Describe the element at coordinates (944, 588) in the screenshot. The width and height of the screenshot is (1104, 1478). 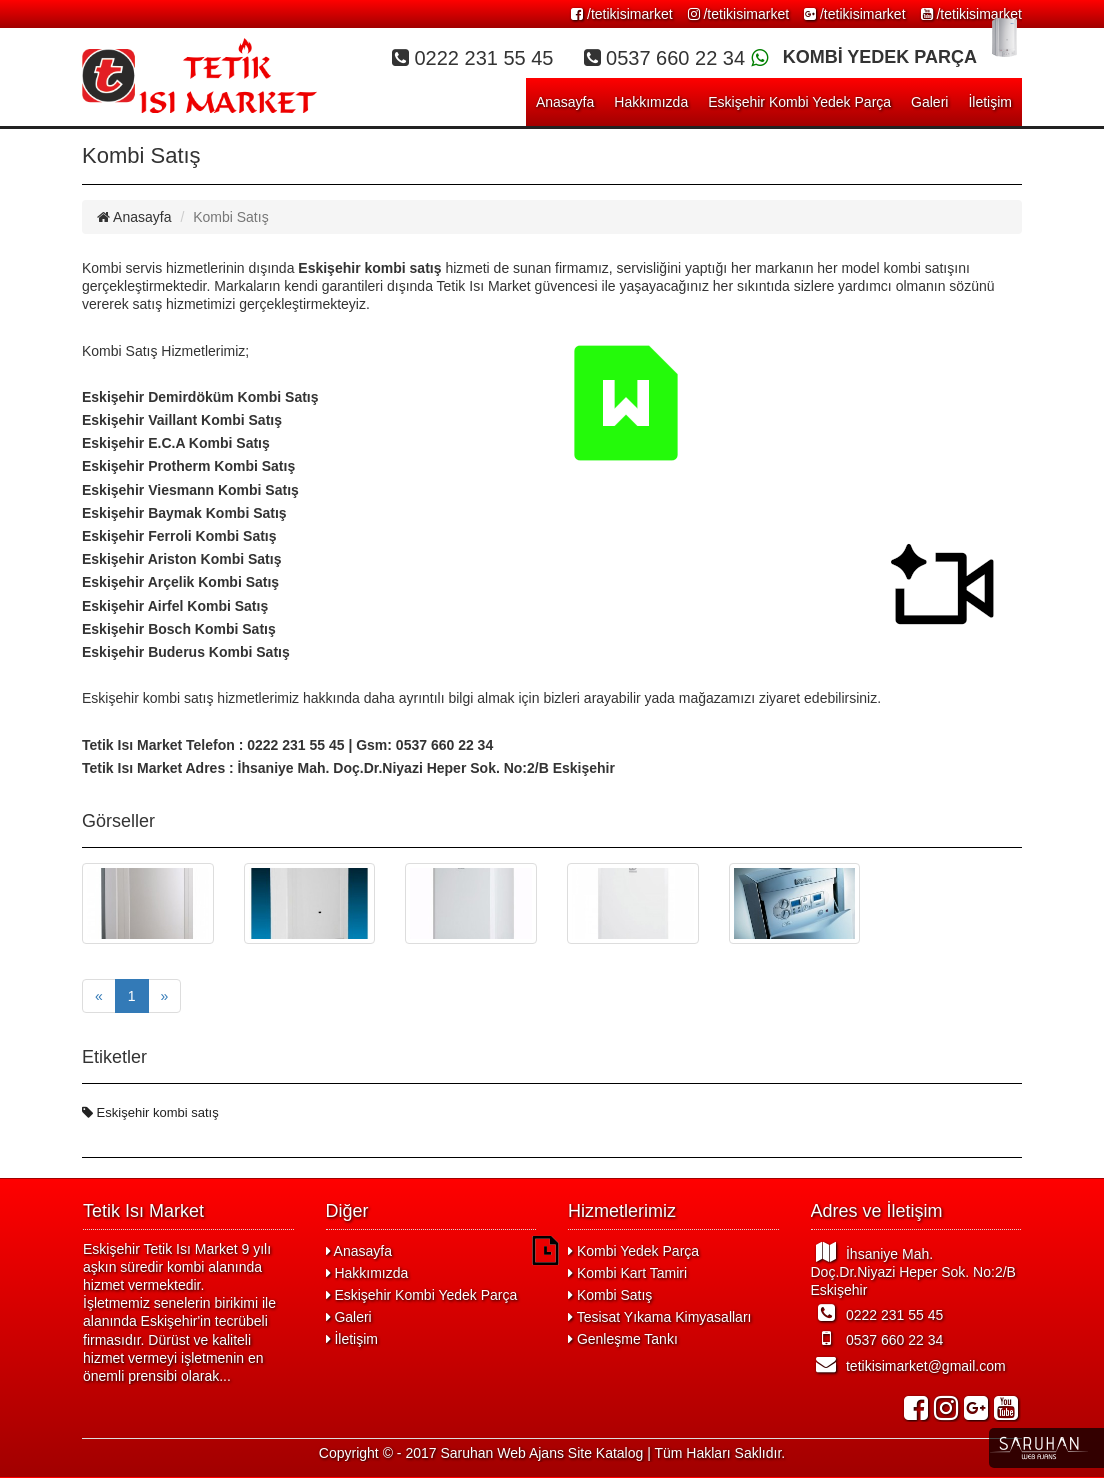
I see `enable AI-powered video features` at that location.